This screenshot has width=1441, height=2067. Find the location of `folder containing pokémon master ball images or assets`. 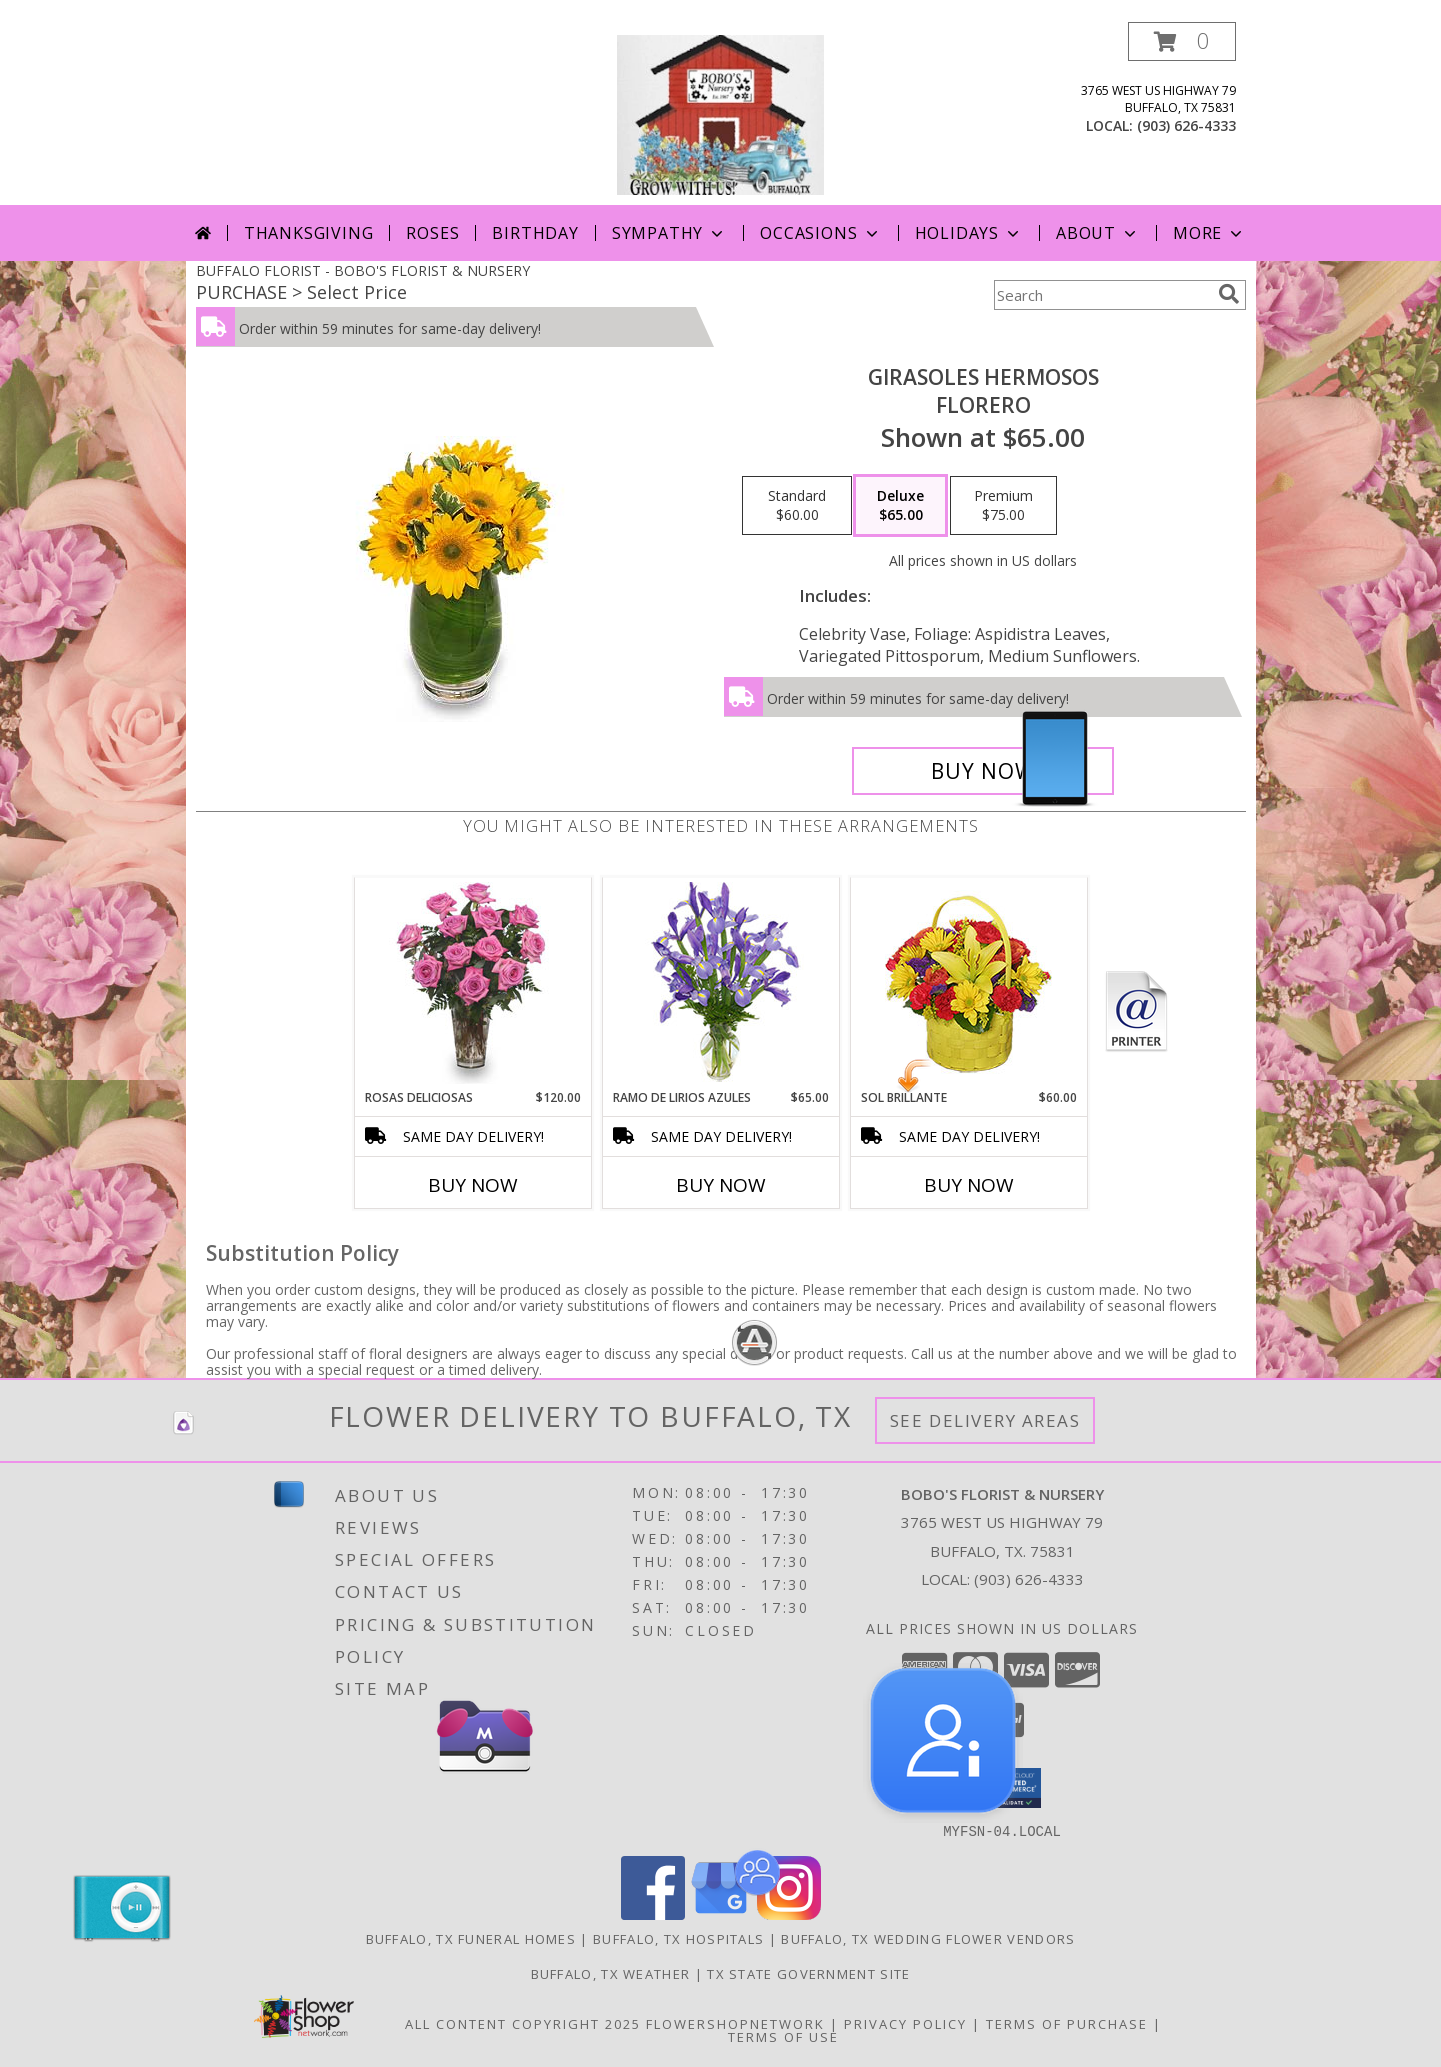

folder containing pokémon master ball images or assets is located at coordinates (484, 1738).